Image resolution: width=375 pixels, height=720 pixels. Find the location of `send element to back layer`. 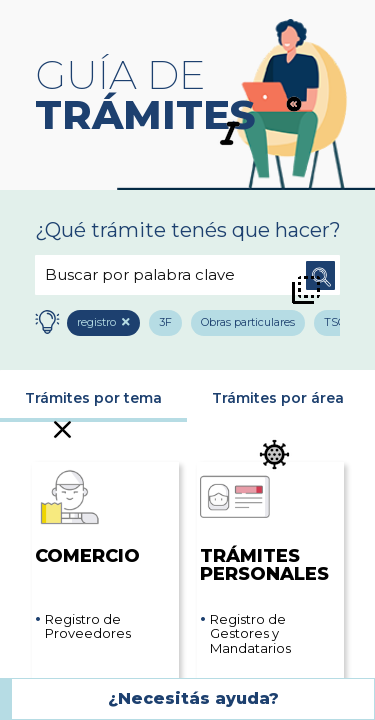

send element to back layer is located at coordinates (306, 290).